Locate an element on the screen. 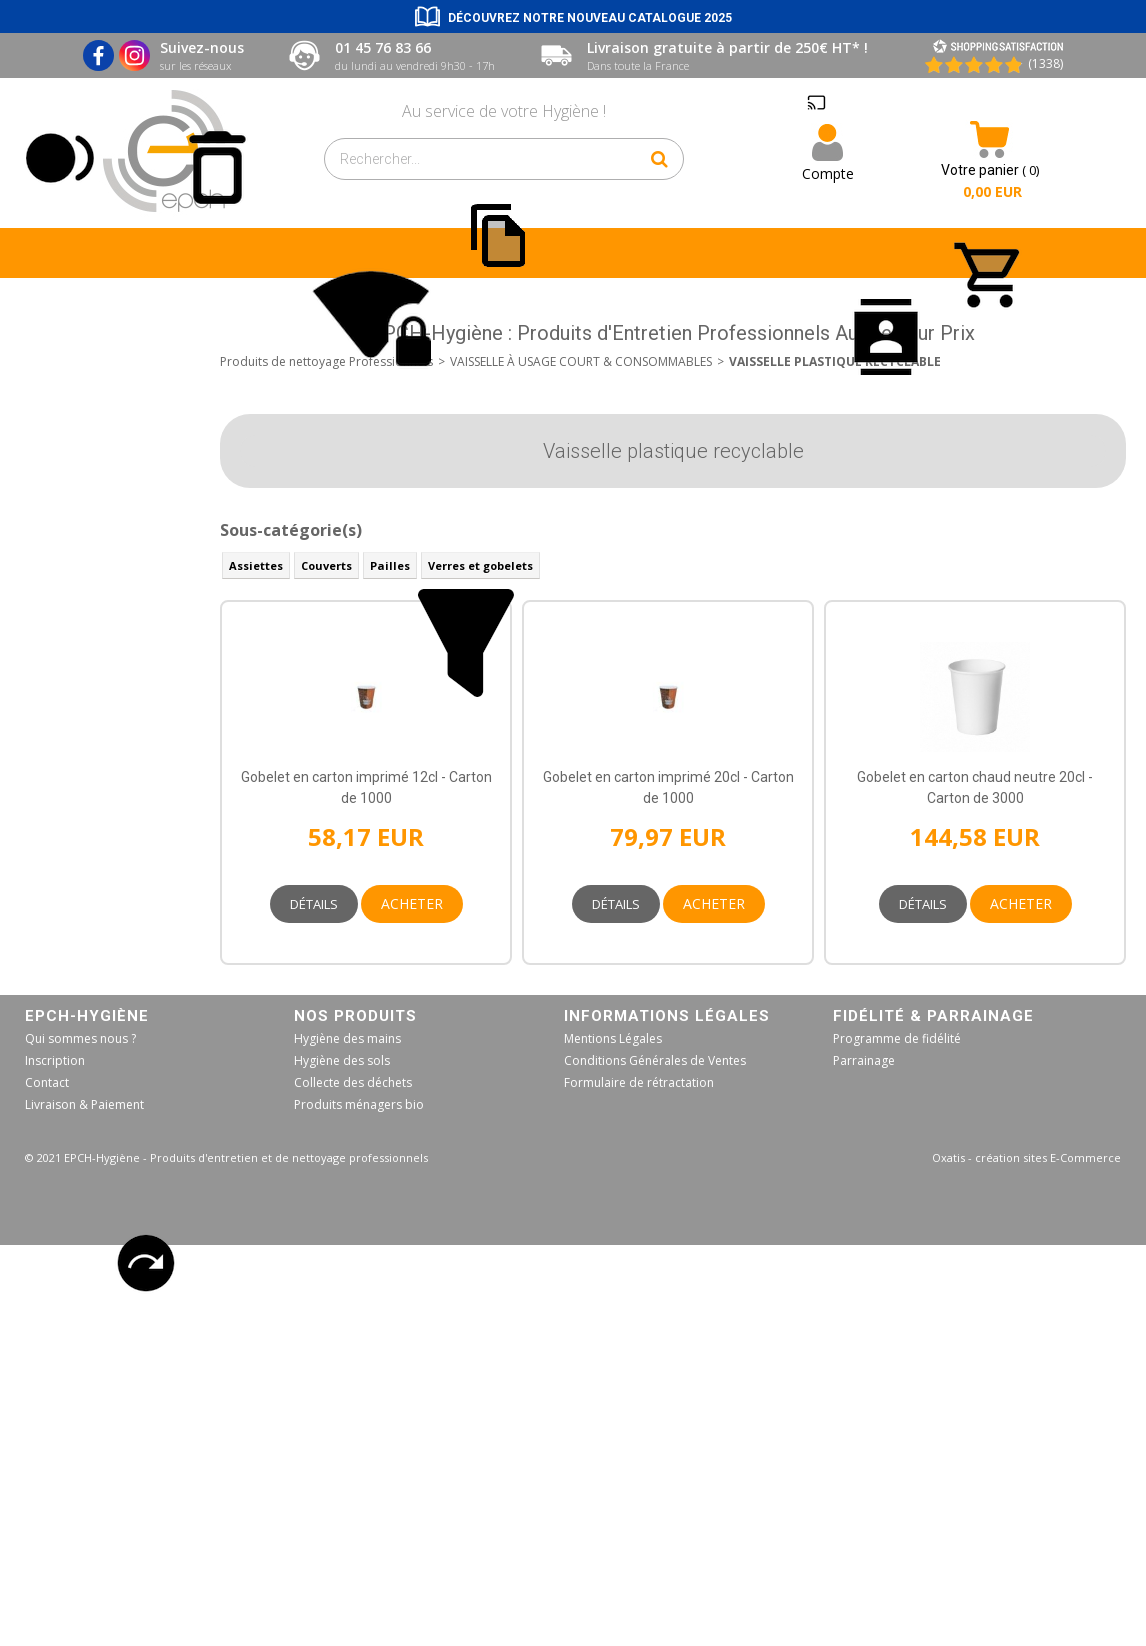  access grocery shopping list or cart is located at coordinates (990, 275).